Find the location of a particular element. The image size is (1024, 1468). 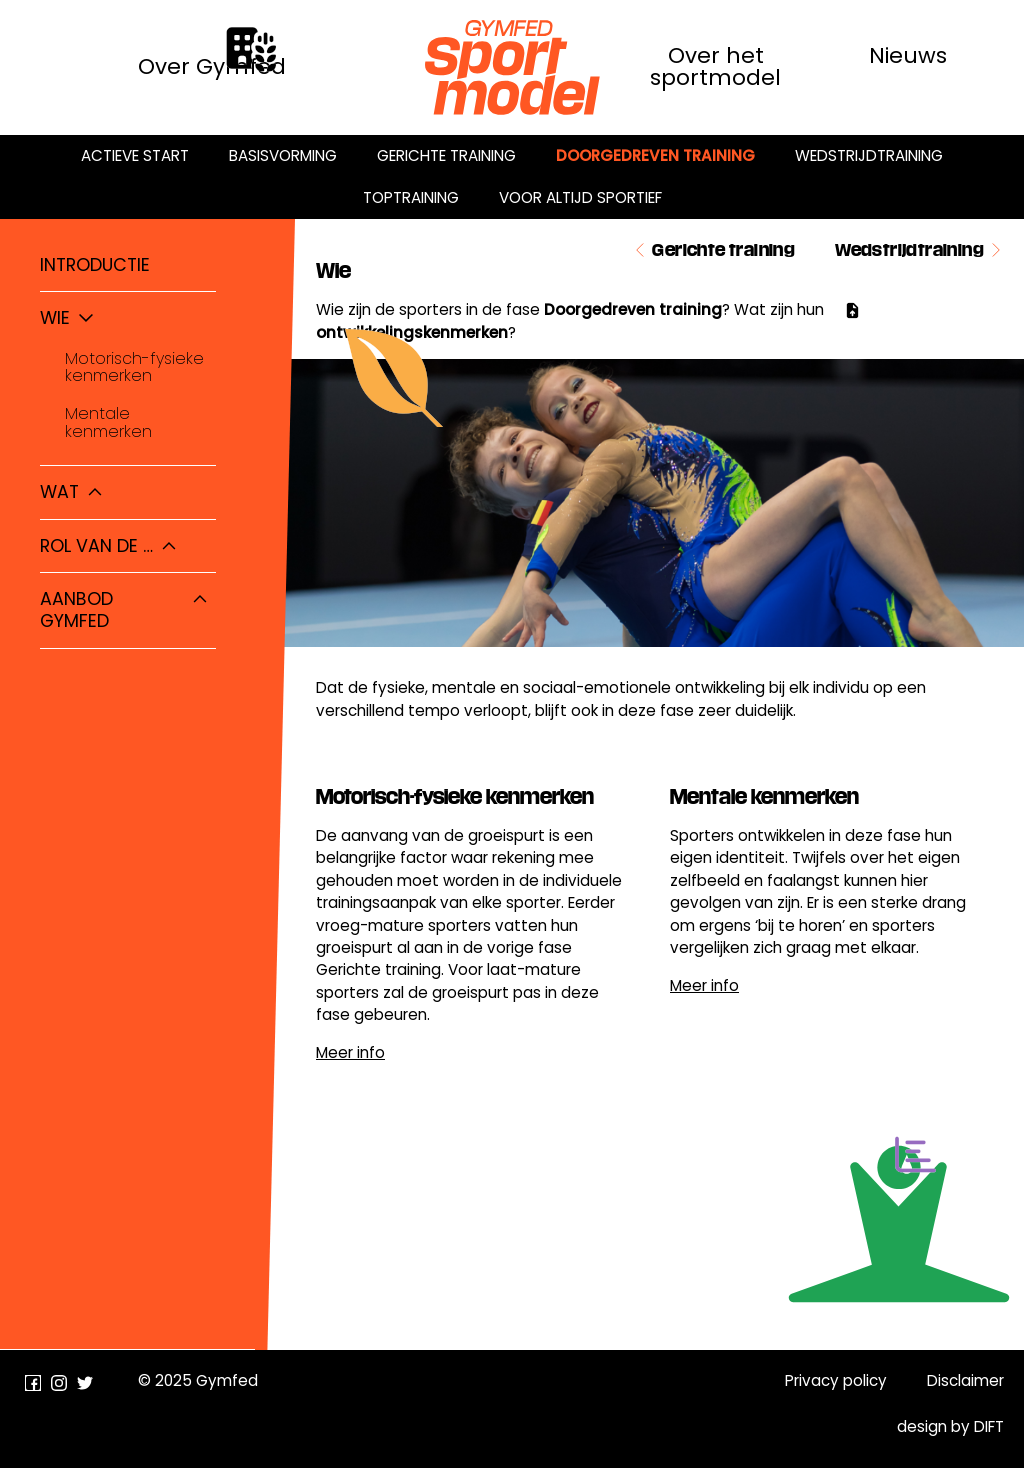

envira gallery logo is located at coordinates (394, 378).